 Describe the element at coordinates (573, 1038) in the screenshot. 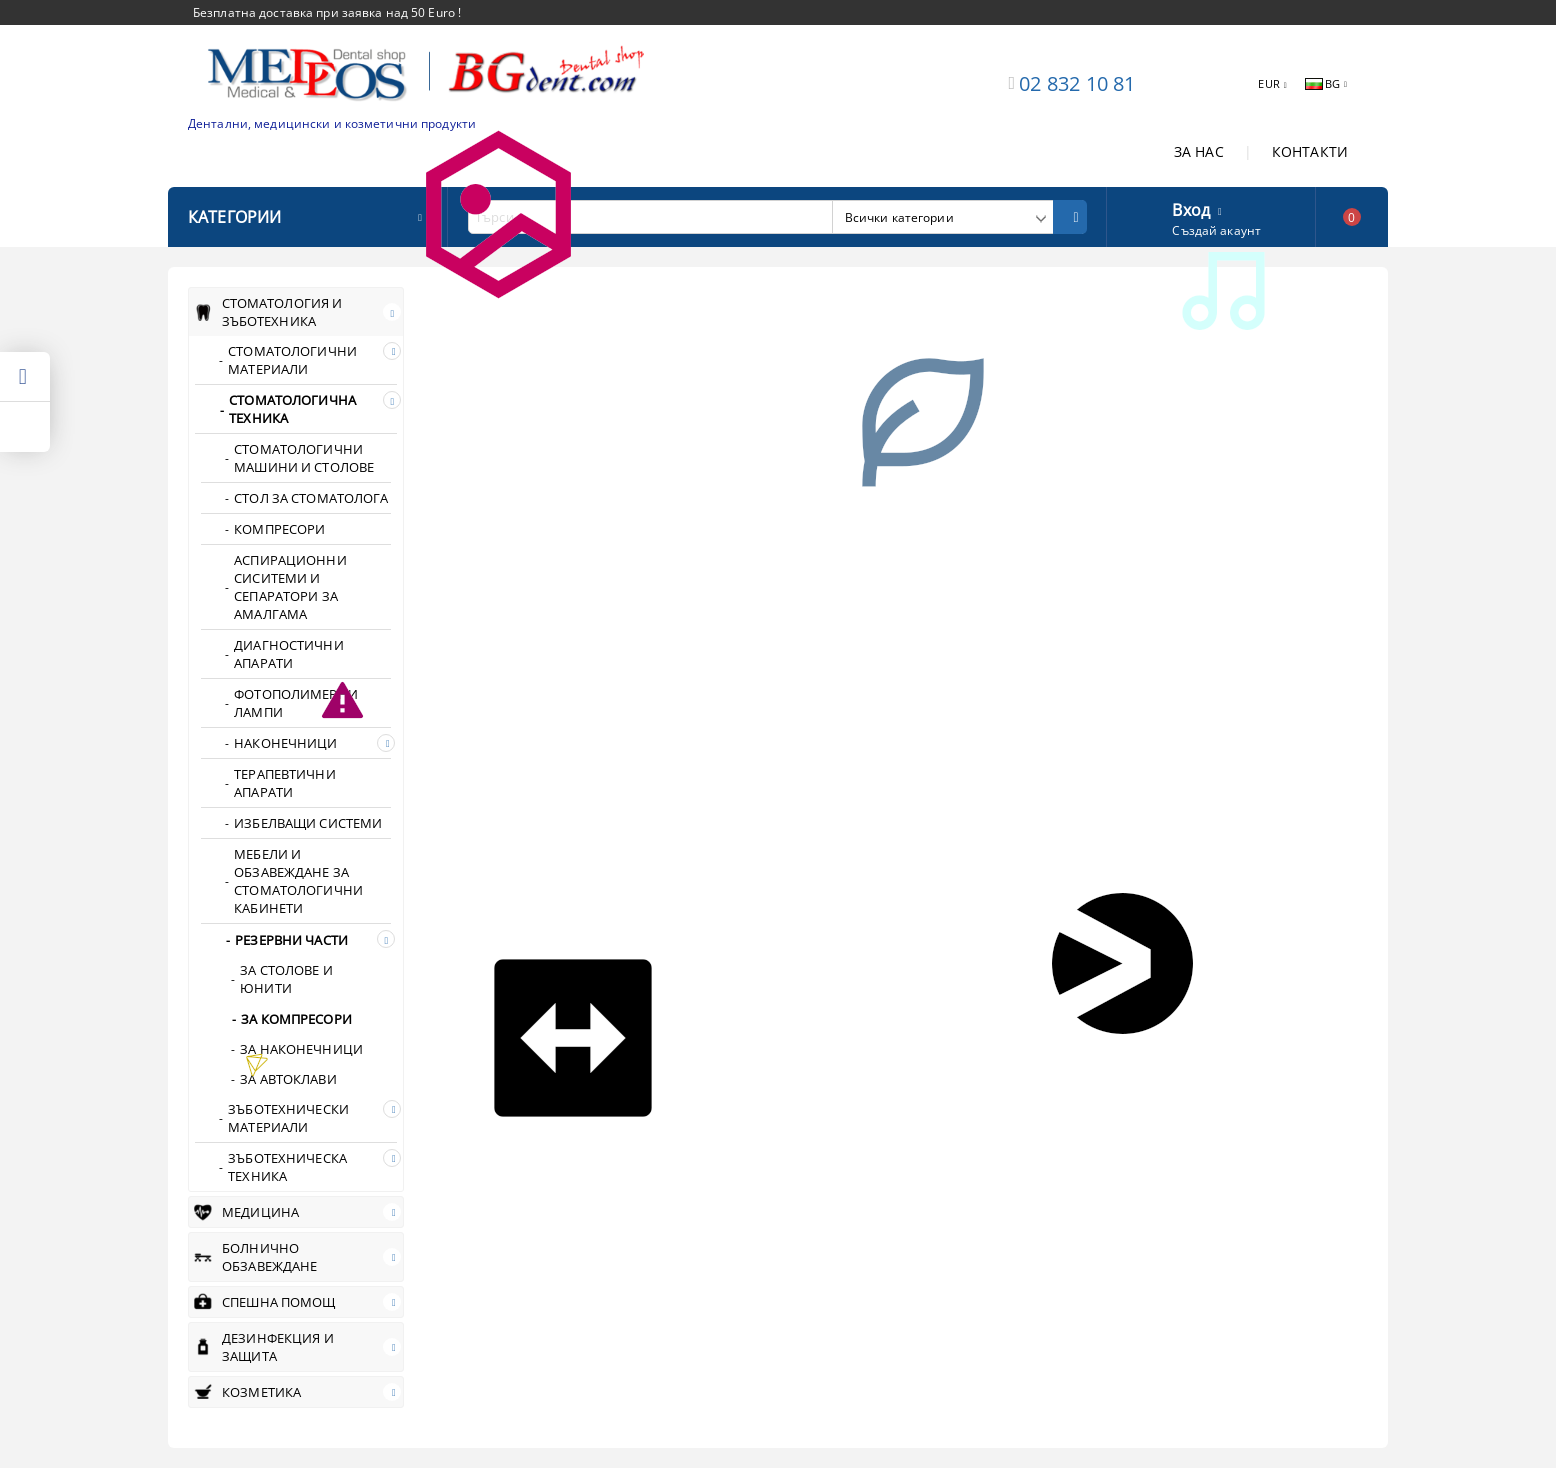

I see `flip image horizontally` at that location.